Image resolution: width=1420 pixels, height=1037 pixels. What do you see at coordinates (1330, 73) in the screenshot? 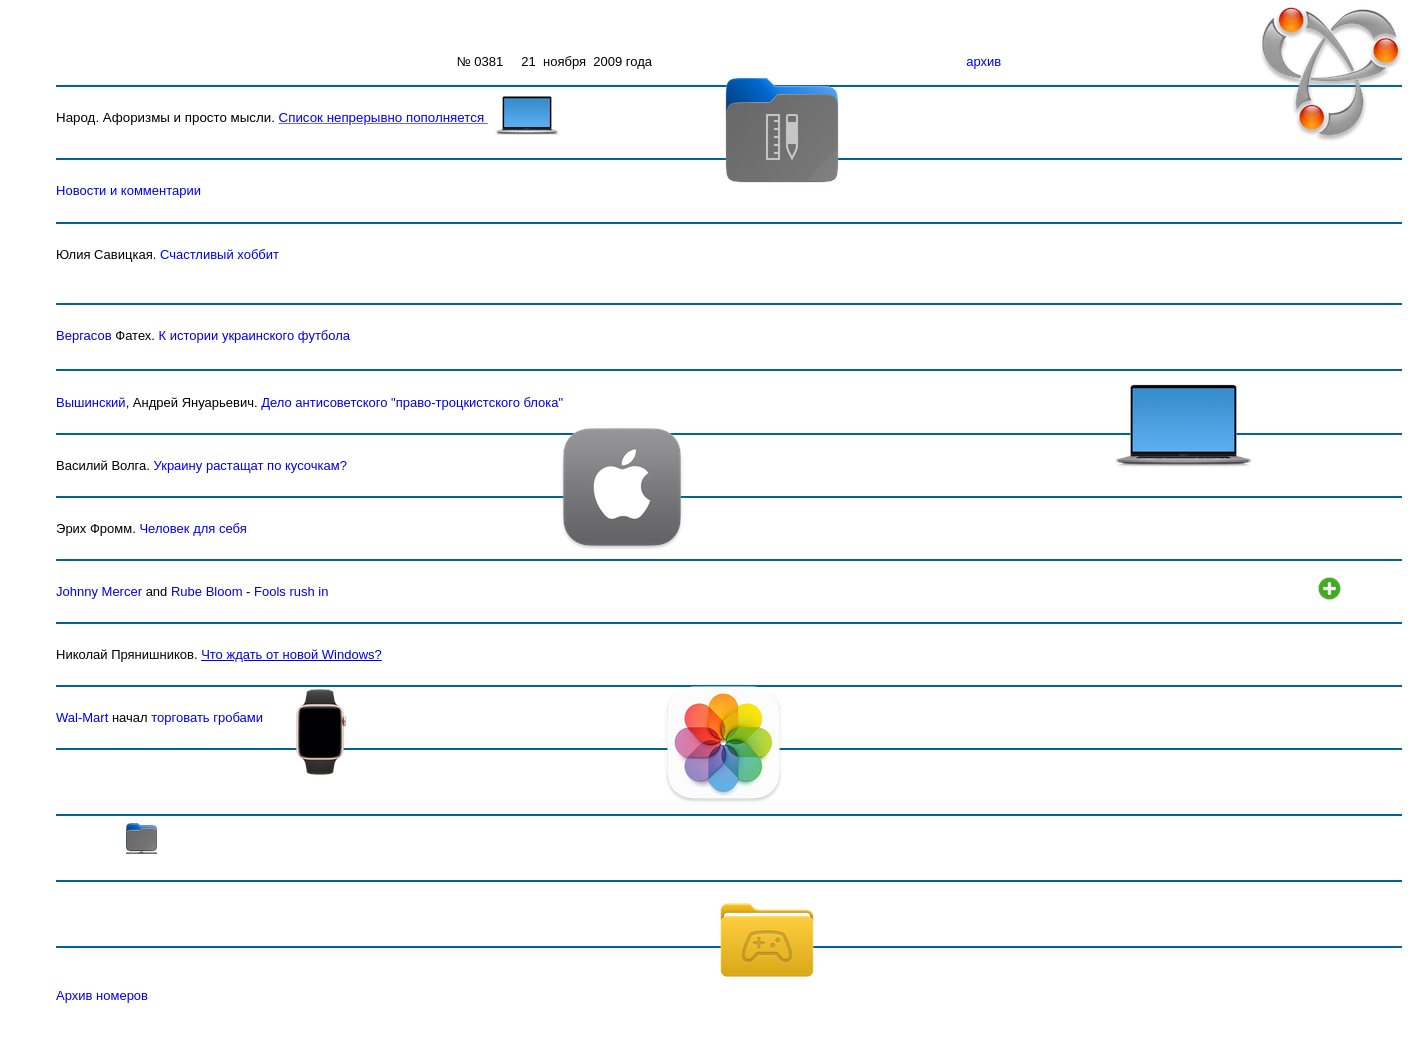
I see `access bonjour network discovery settings` at bounding box center [1330, 73].